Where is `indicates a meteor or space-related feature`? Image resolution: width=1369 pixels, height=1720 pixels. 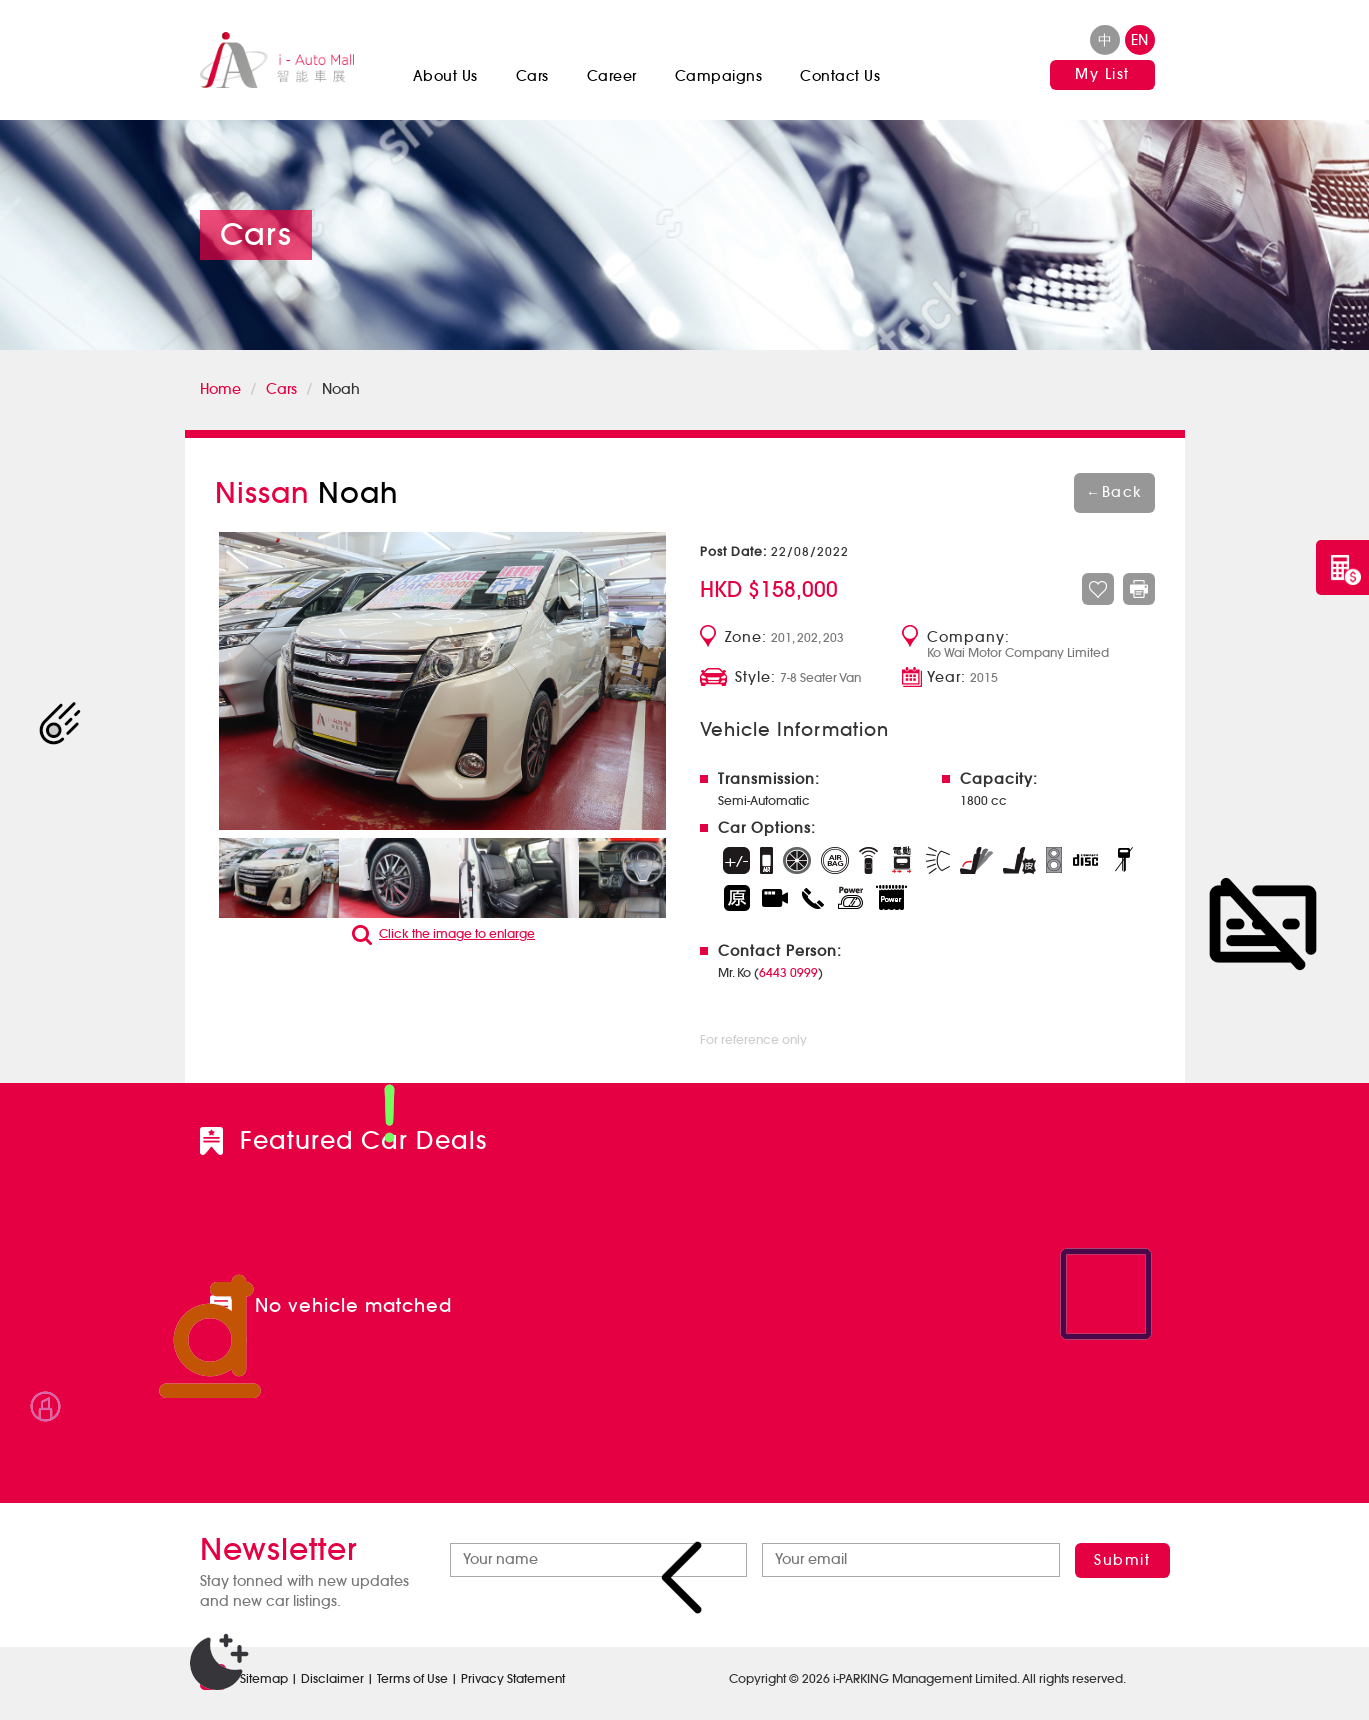 indicates a meteor or space-related feature is located at coordinates (60, 724).